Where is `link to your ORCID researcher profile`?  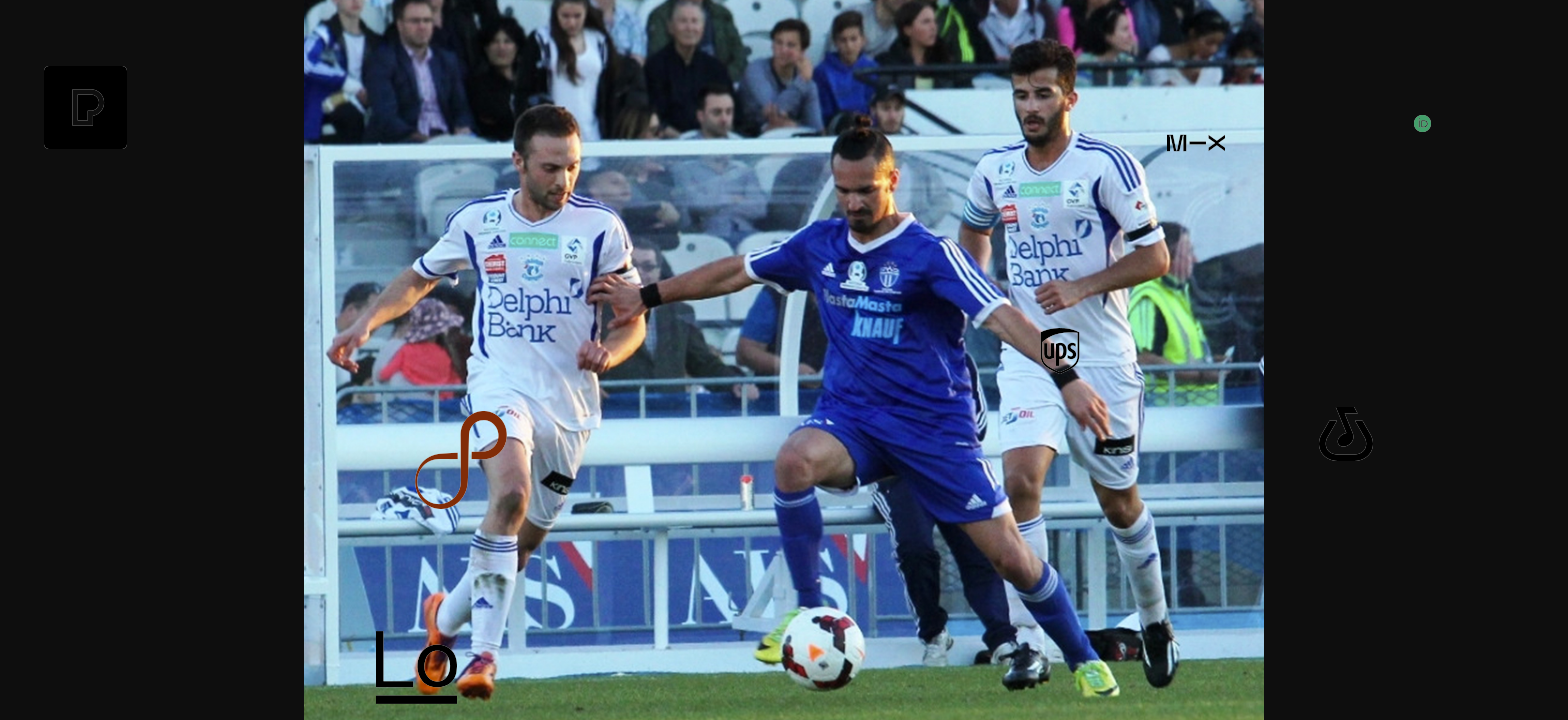 link to your ORCID researcher profile is located at coordinates (1422, 123).